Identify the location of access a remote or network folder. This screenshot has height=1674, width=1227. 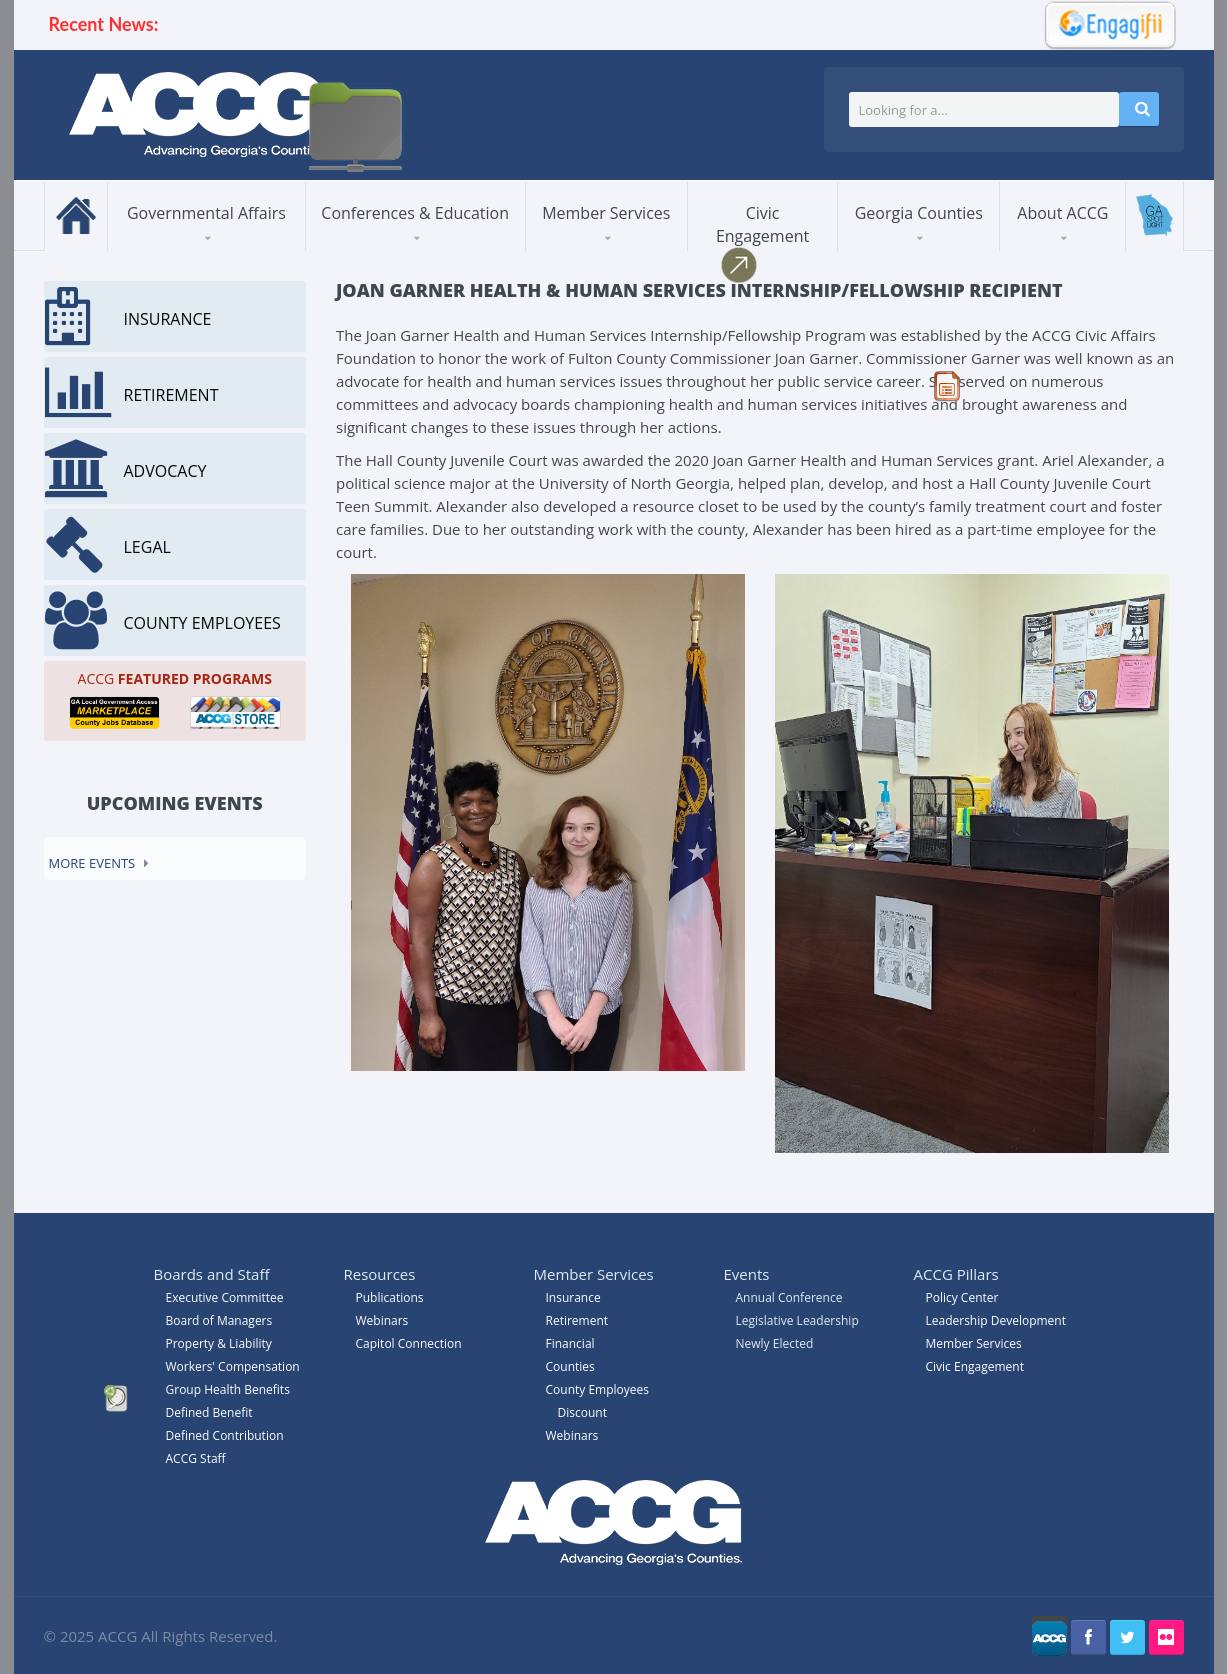
(355, 125).